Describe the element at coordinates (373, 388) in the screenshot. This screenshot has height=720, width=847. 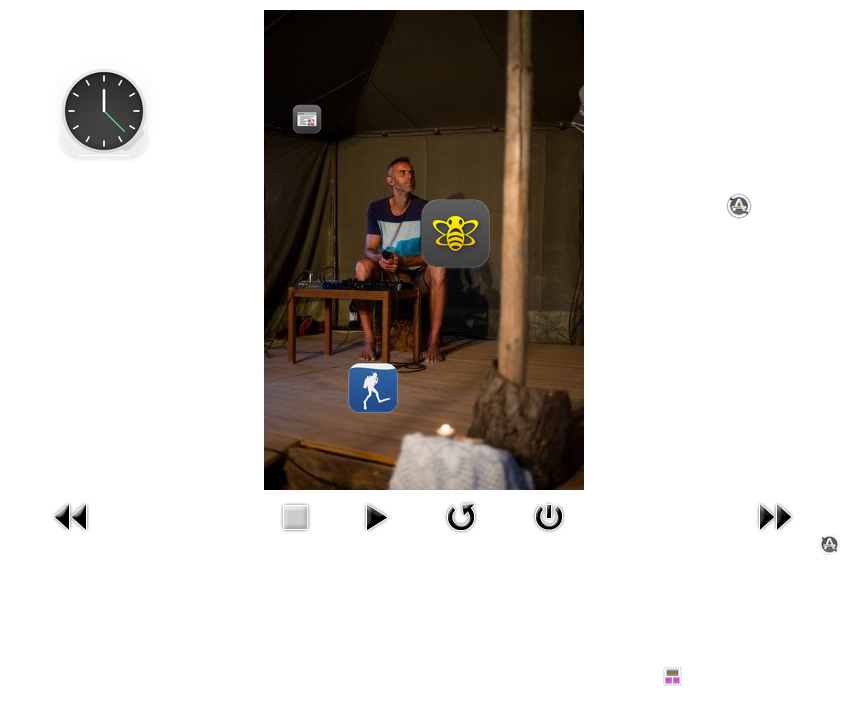
I see `open subsurface dive logging app` at that location.